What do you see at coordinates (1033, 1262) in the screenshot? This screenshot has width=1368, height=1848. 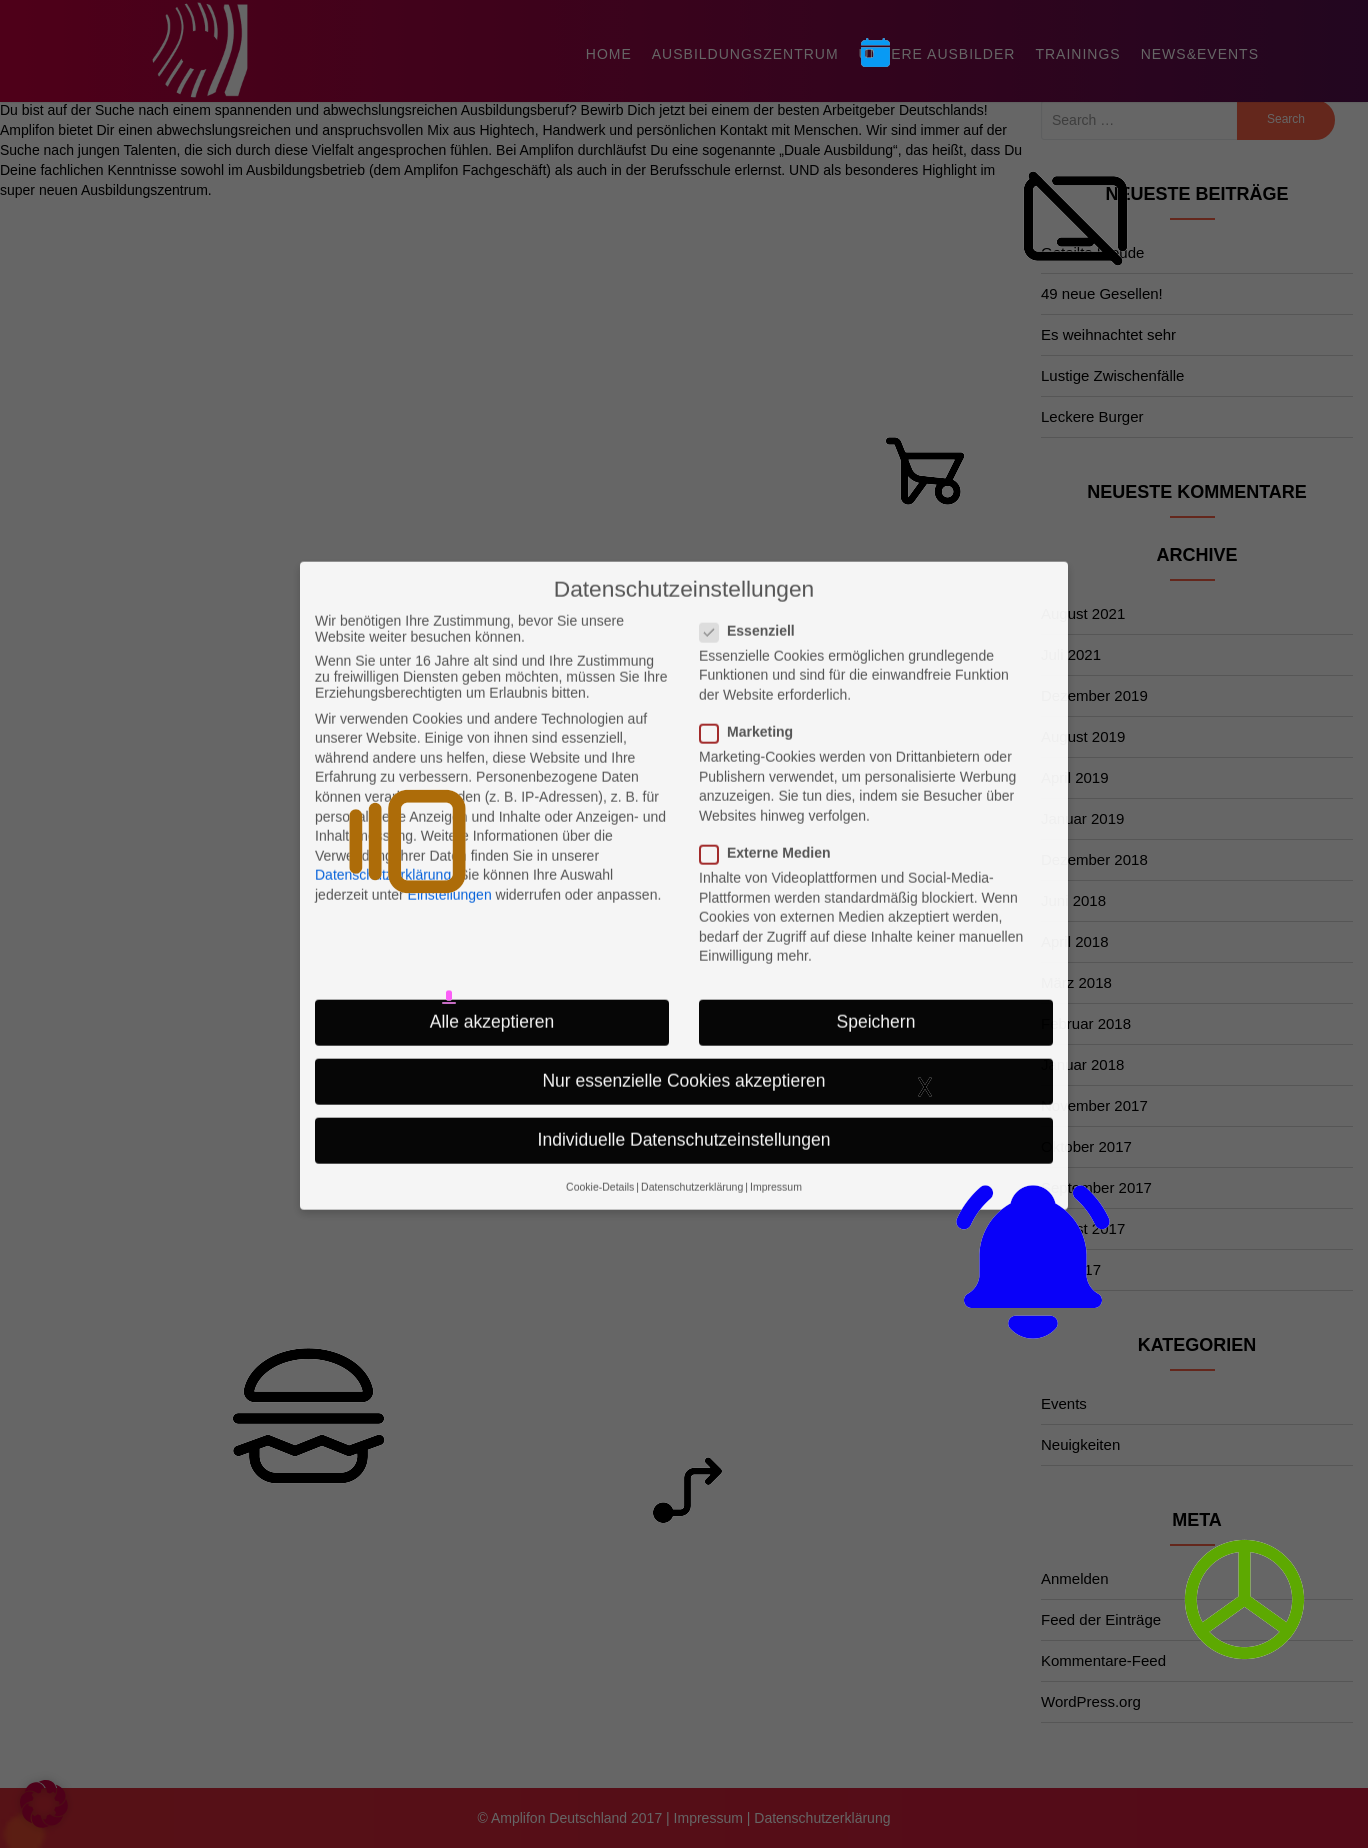 I see `indicates new notifications are available` at bounding box center [1033, 1262].